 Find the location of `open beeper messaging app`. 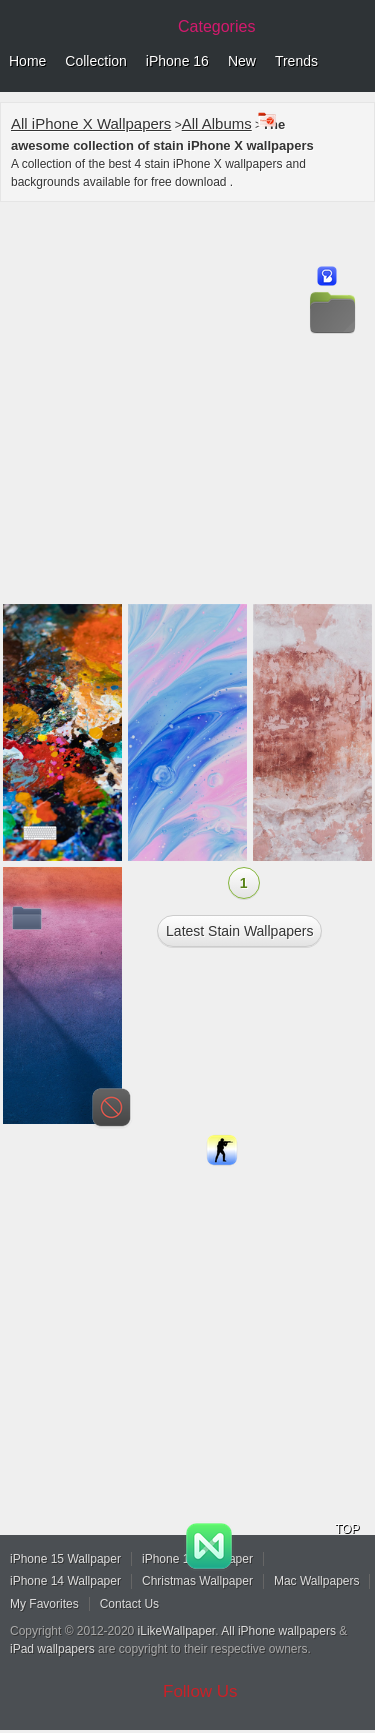

open beeper messaging app is located at coordinates (327, 276).